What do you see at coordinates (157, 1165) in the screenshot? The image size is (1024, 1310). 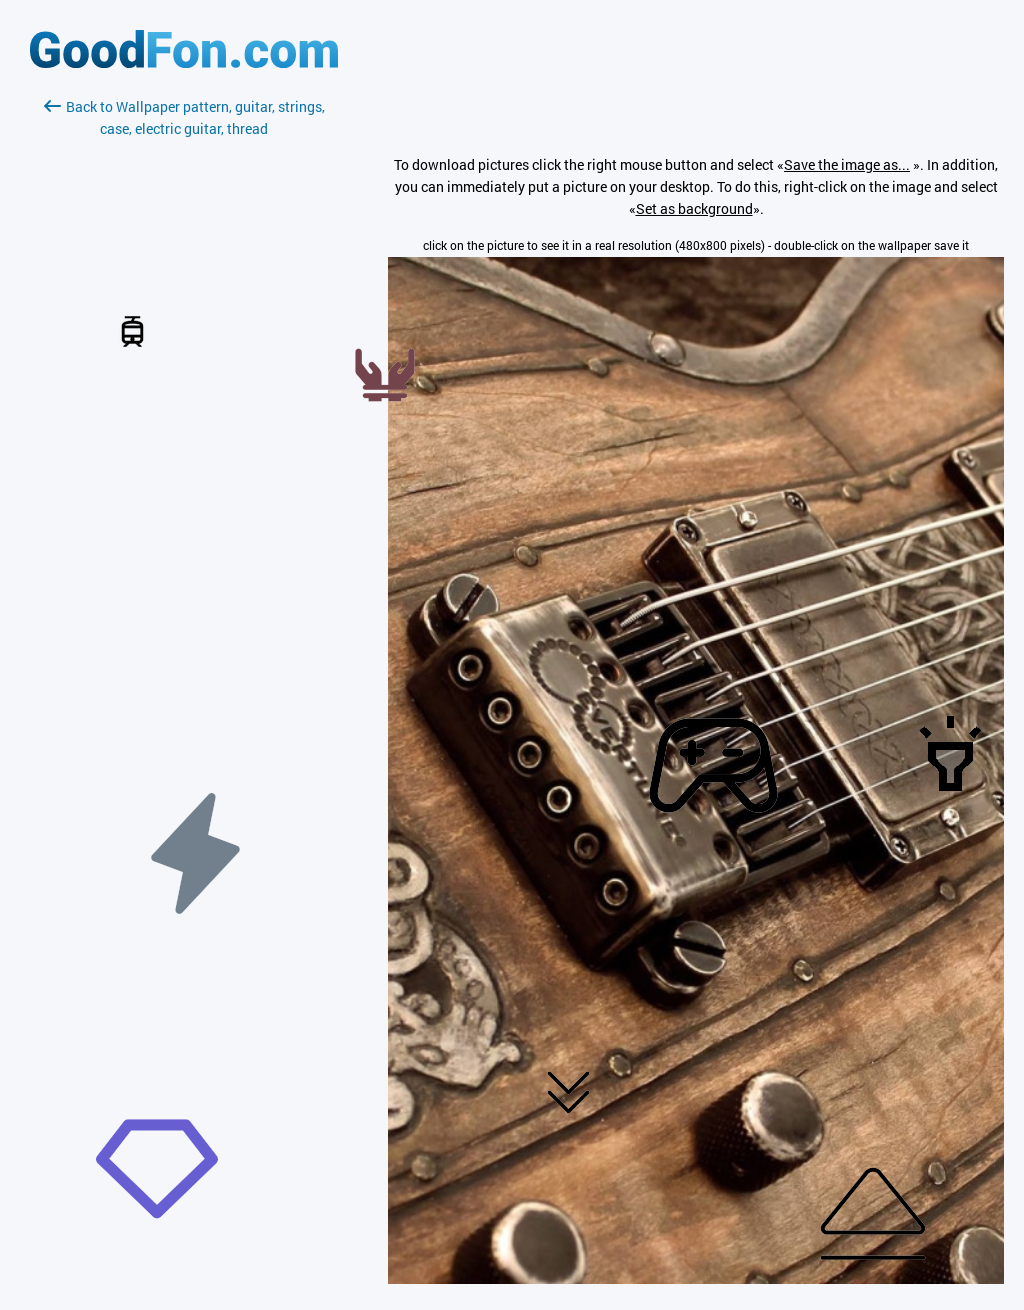 I see `indicates Ruby programming language` at bounding box center [157, 1165].